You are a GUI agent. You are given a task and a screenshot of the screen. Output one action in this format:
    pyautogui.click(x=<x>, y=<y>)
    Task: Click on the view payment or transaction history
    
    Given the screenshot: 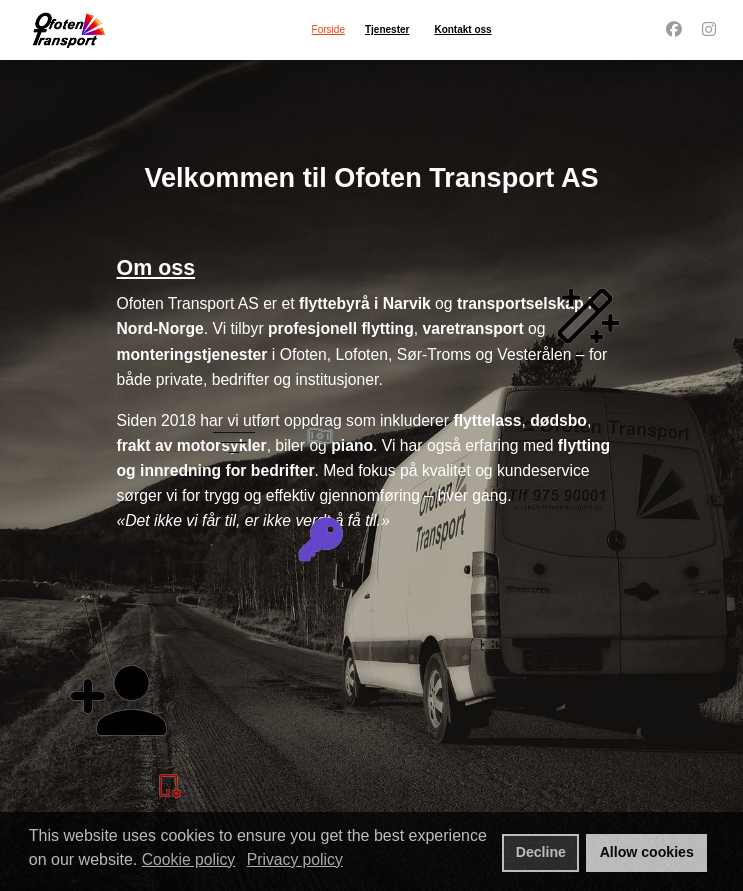 What is the action you would take?
    pyautogui.click(x=320, y=436)
    